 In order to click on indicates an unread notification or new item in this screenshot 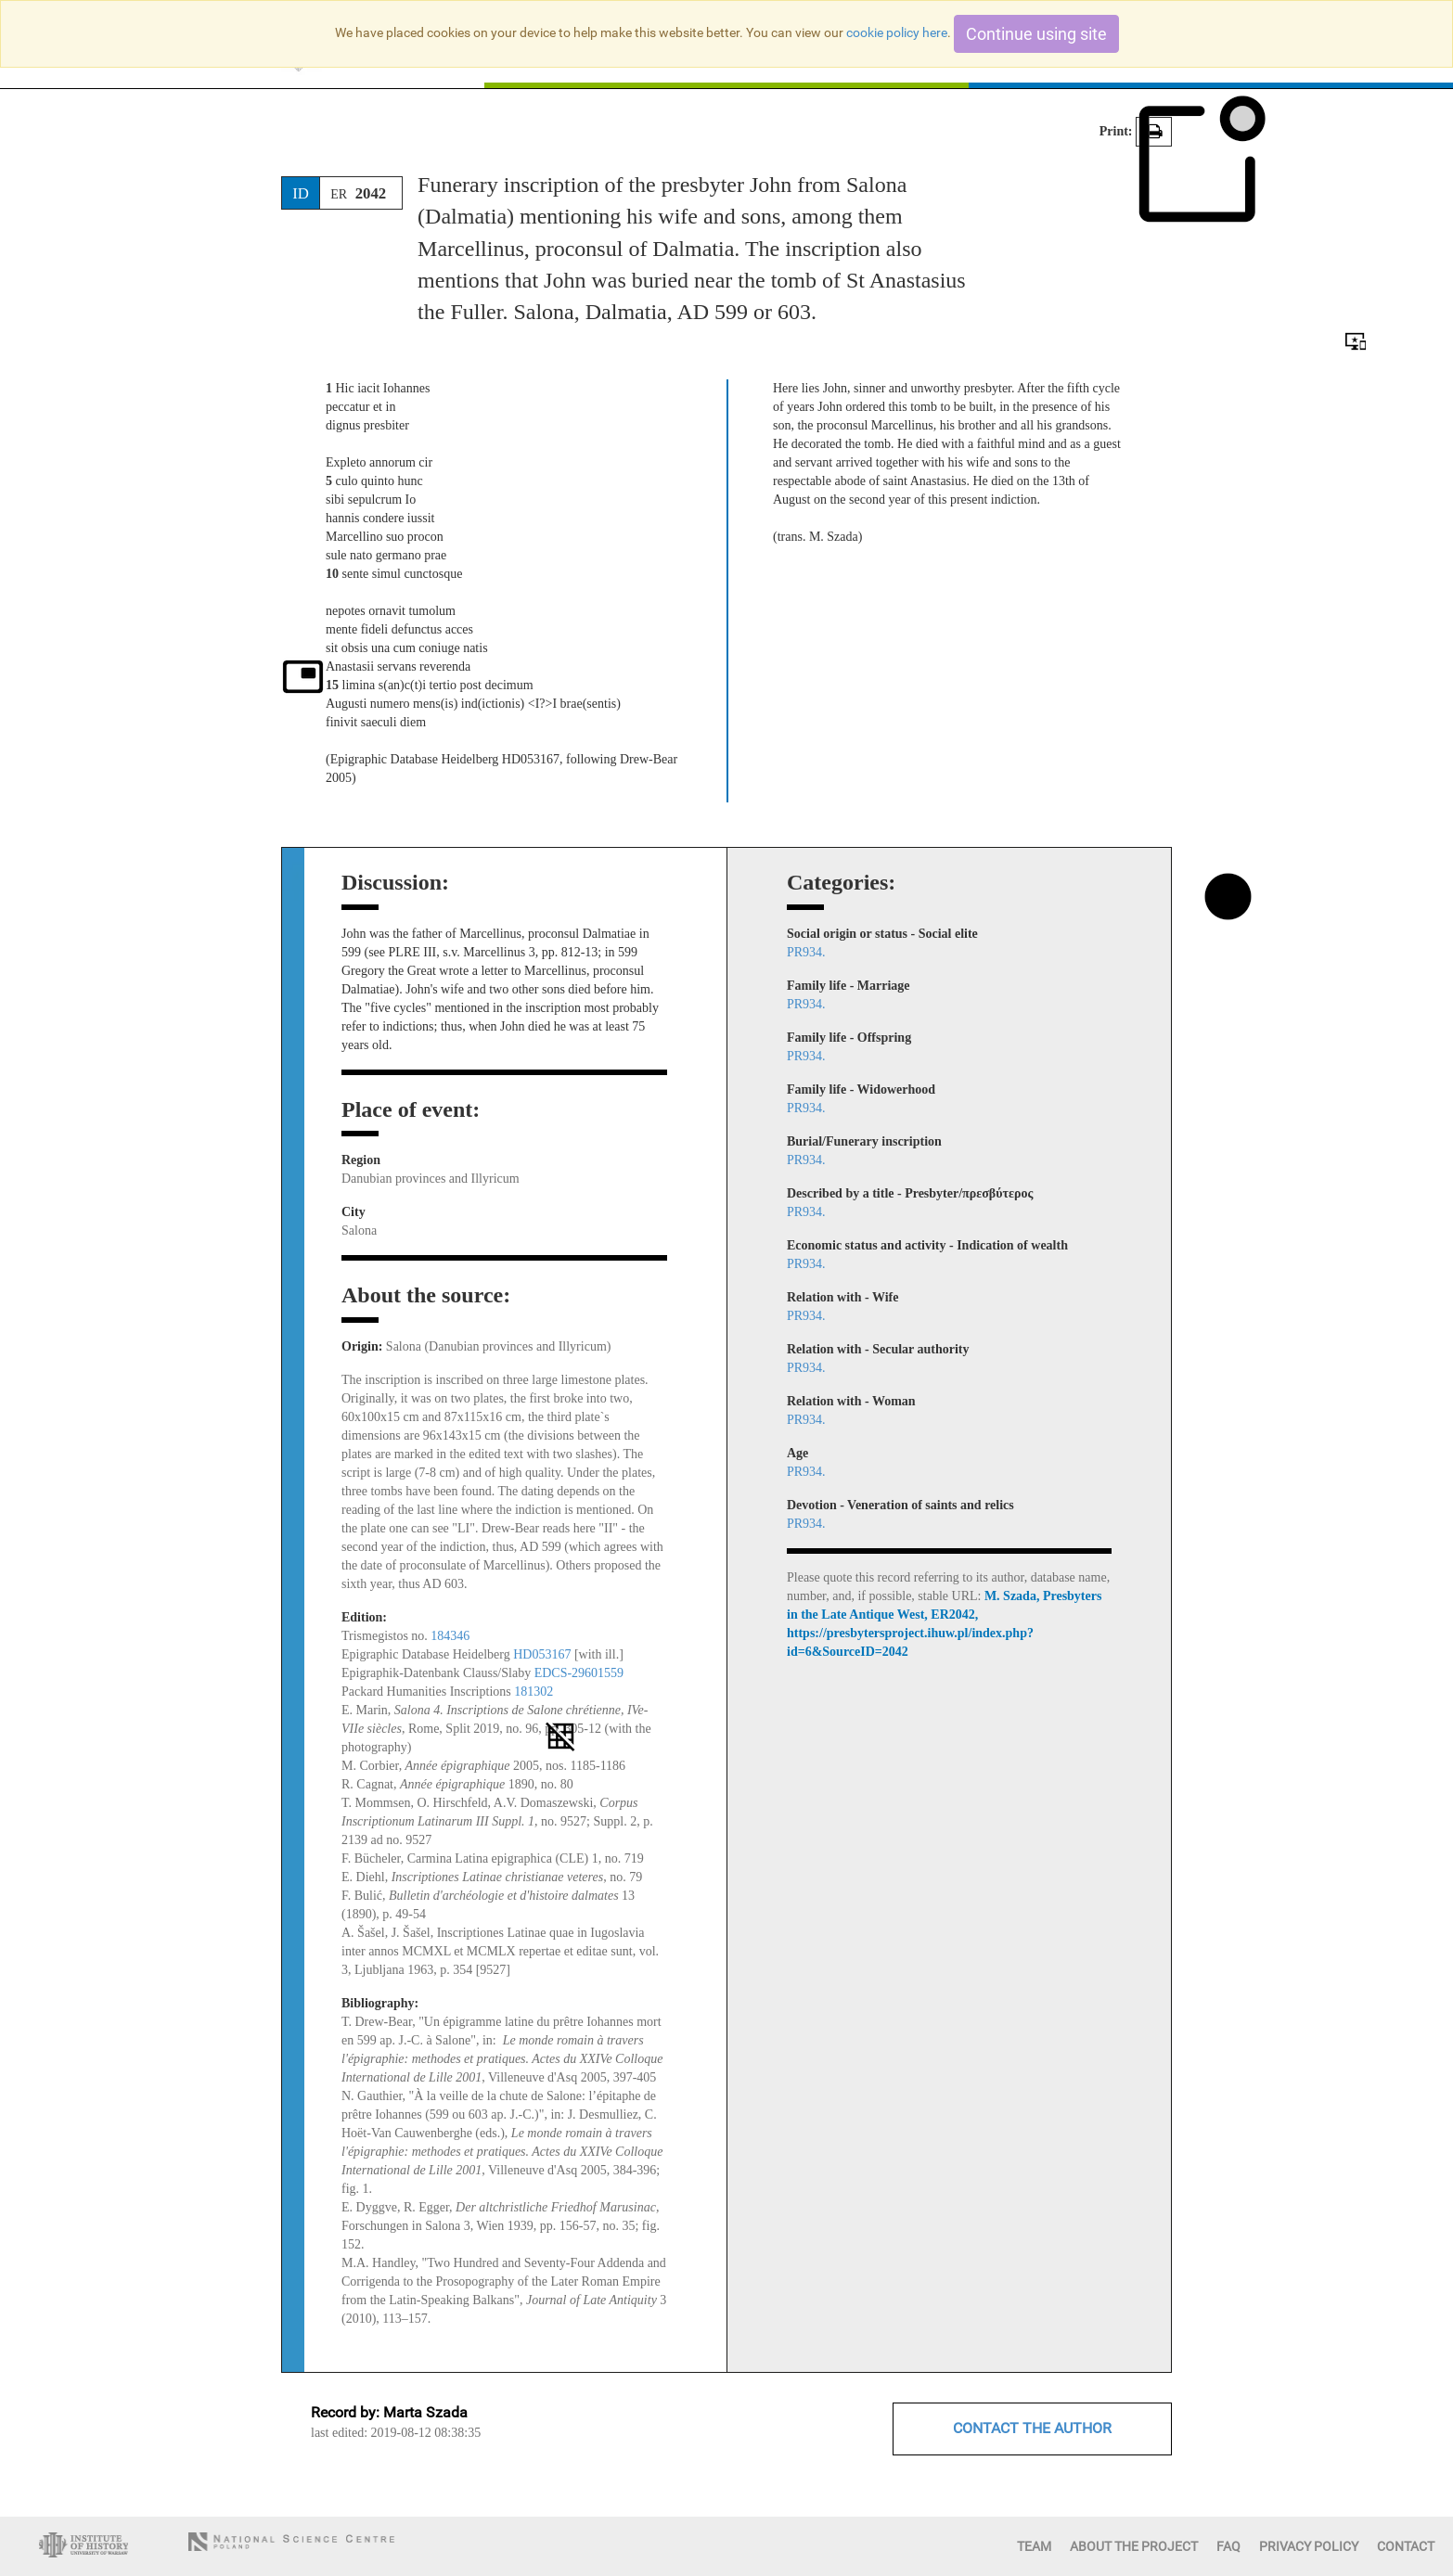, I will do `click(1228, 896)`.